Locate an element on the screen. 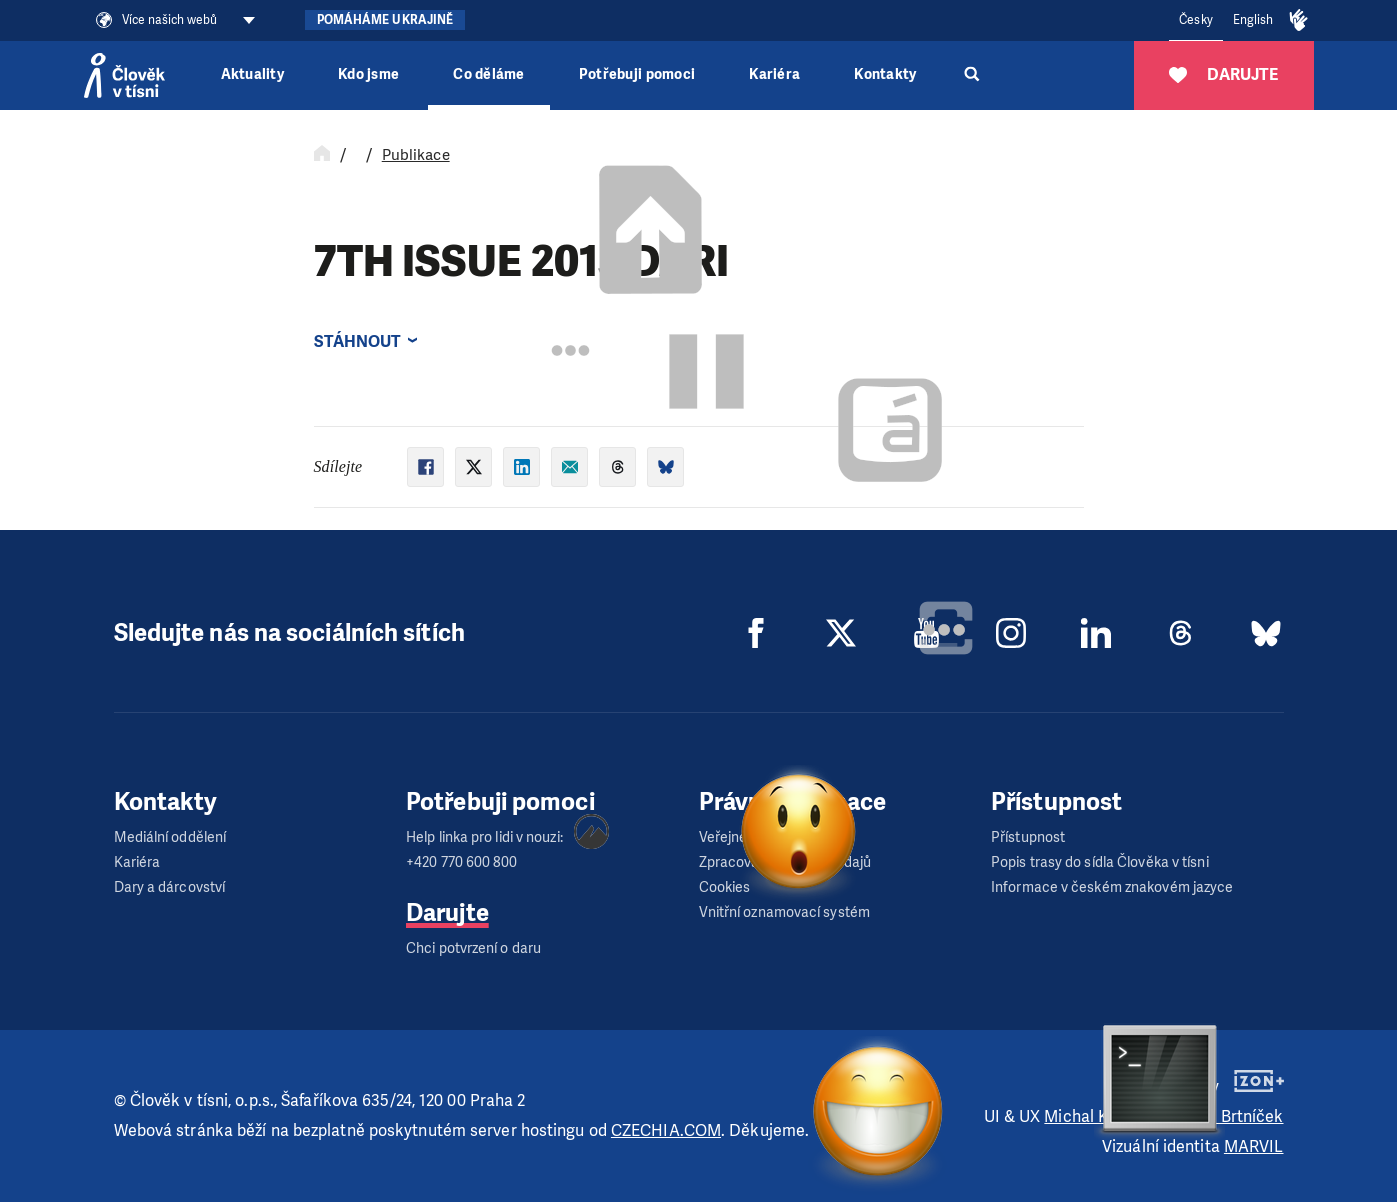  indicates wired network connection in progress is located at coordinates (946, 628).